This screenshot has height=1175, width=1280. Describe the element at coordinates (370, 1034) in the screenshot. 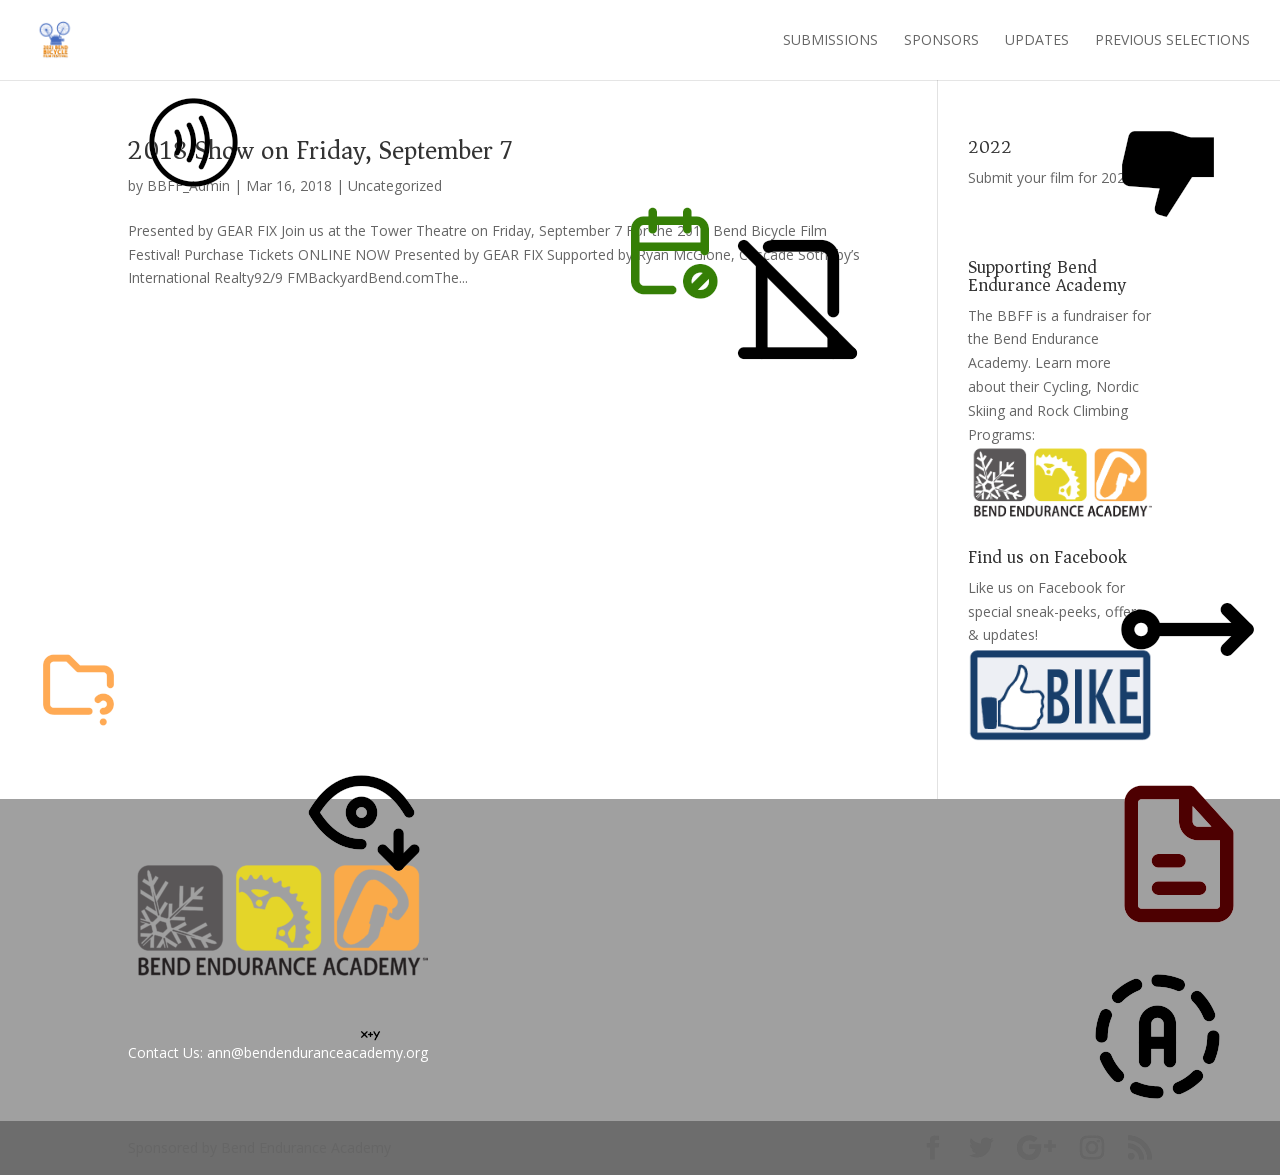

I see `access math or calculator functions` at that location.